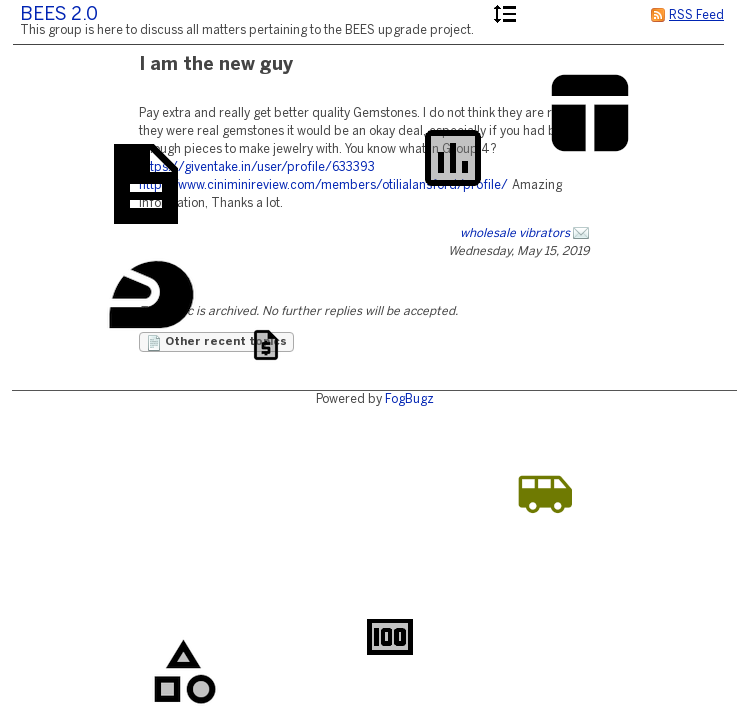 This screenshot has height=720, width=737. I want to click on track delivery or shipping status, so click(543, 493).